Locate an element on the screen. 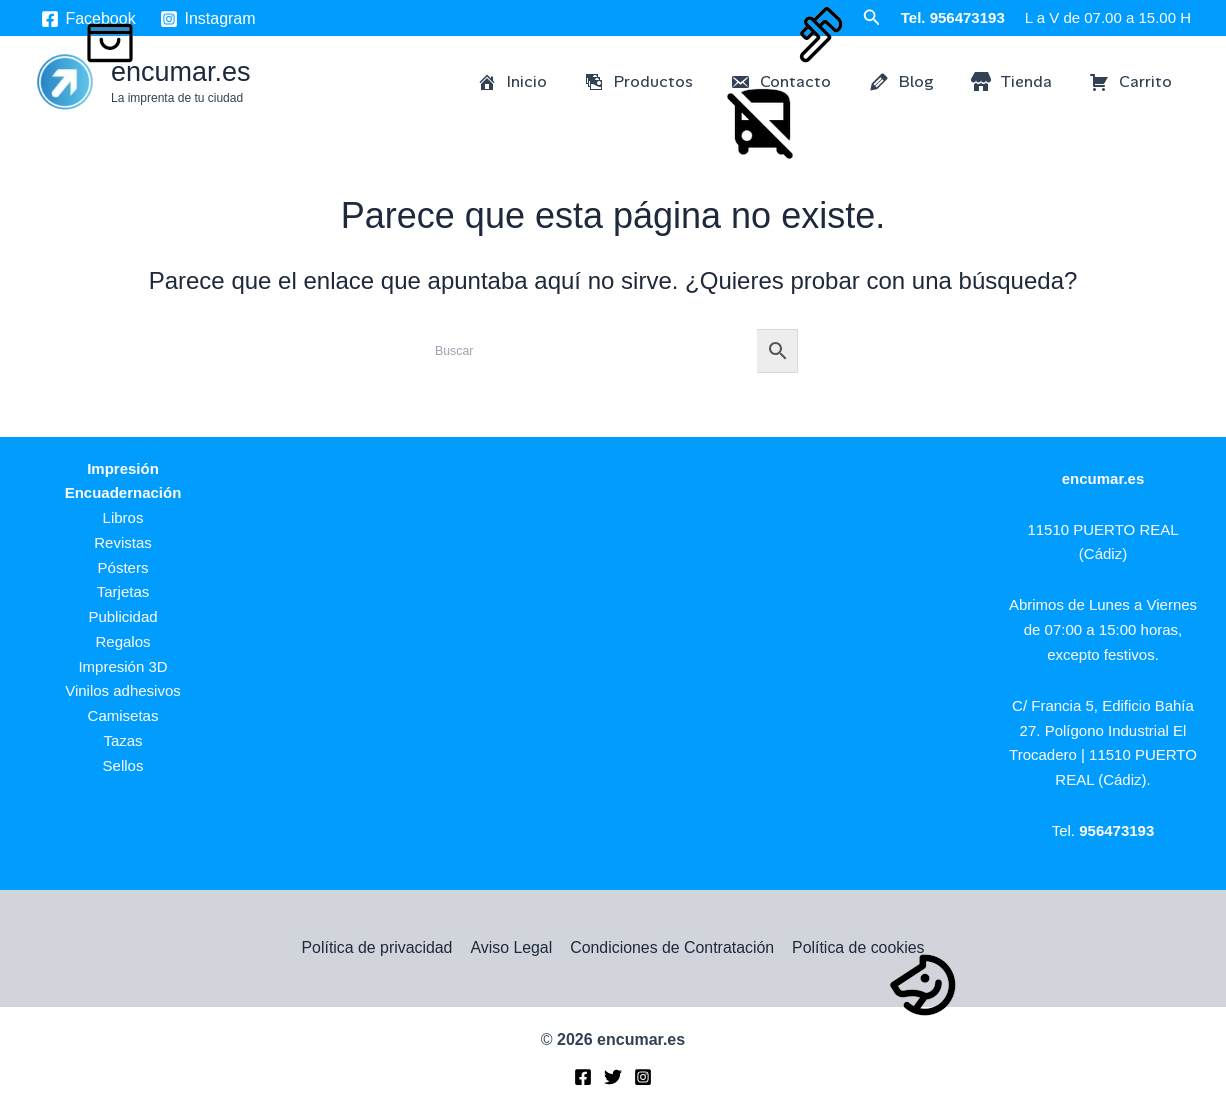 This screenshot has width=1226, height=1110. access equestrian or horse-related features is located at coordinates (925, 985).